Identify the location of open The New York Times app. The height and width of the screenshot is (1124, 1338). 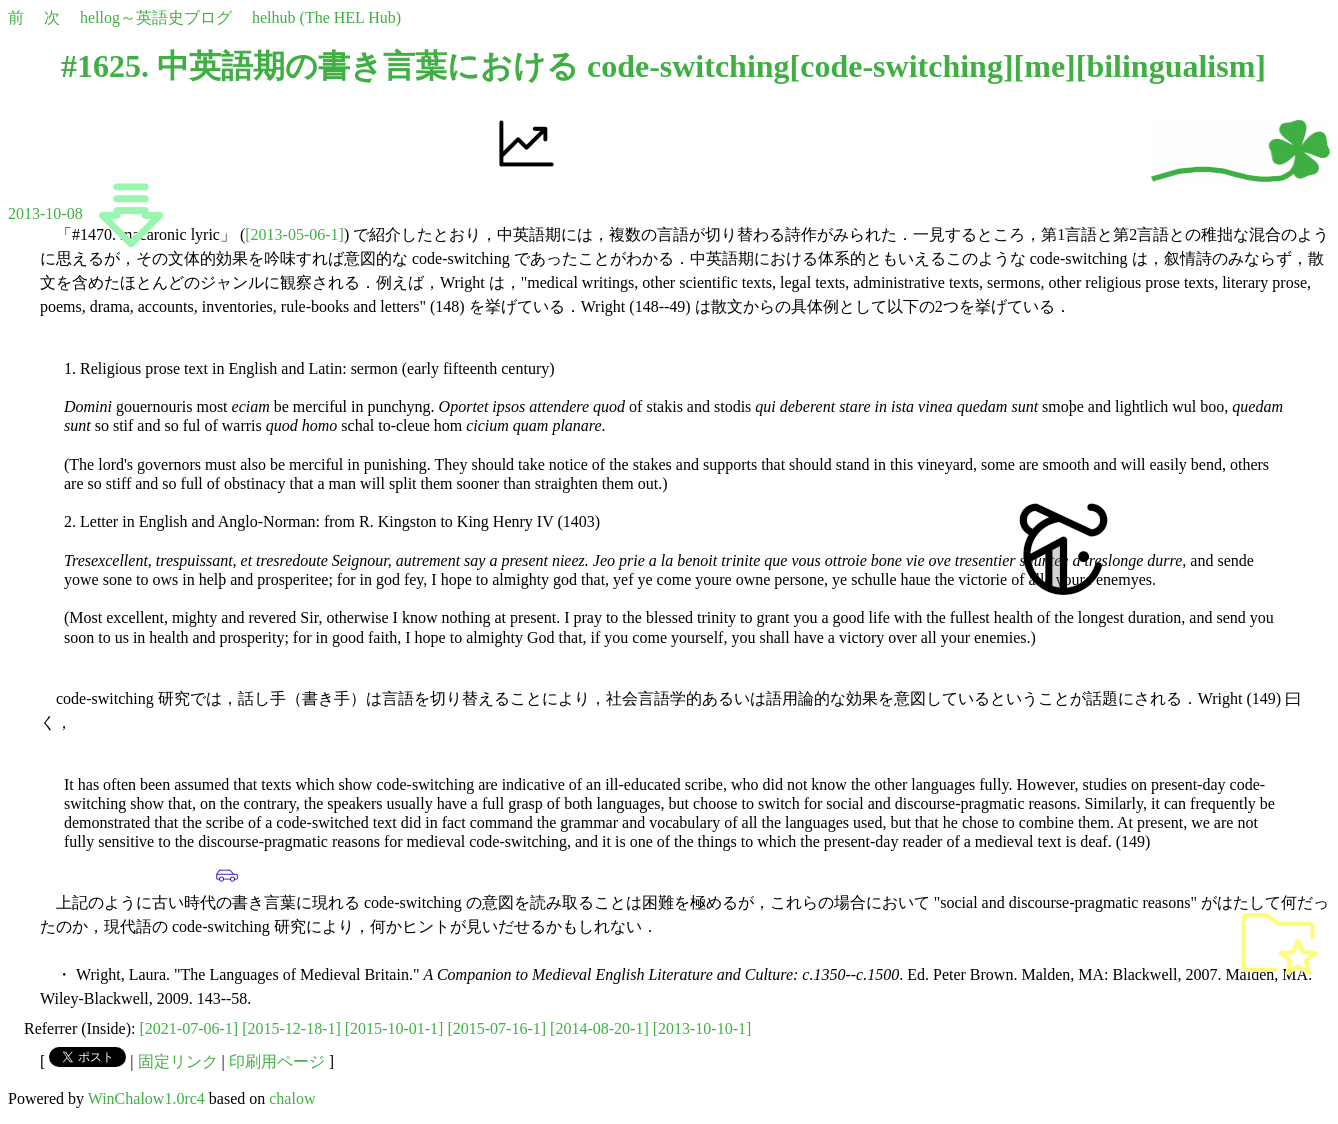
(1063, 547).